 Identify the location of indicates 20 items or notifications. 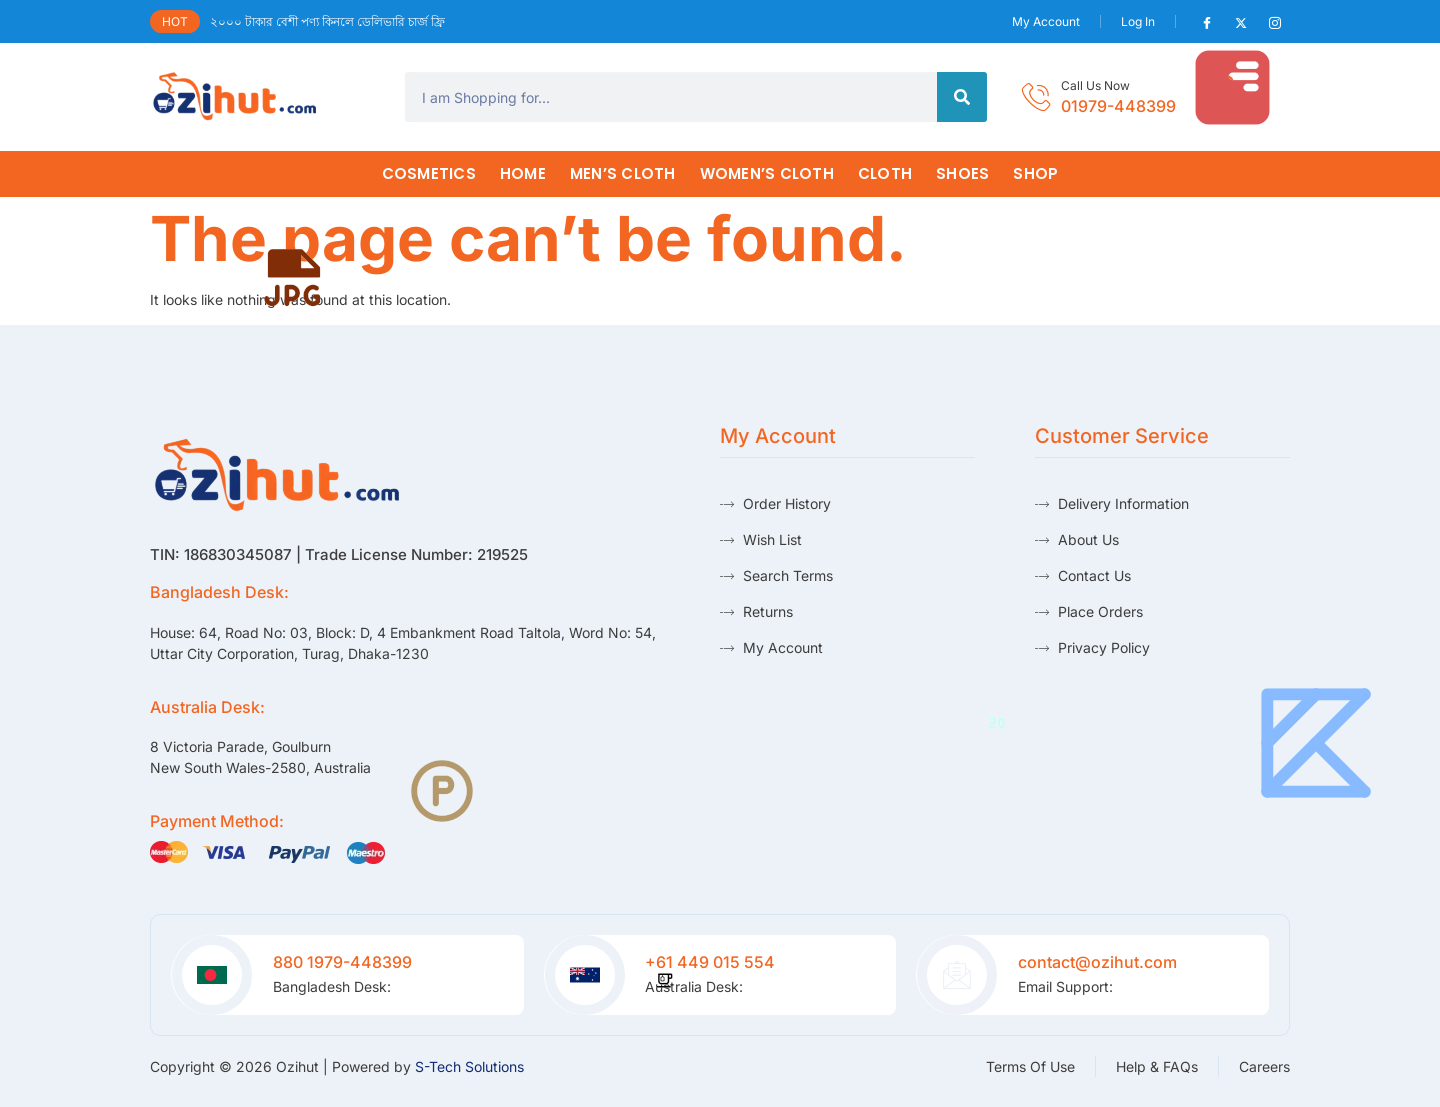
(997, 723).